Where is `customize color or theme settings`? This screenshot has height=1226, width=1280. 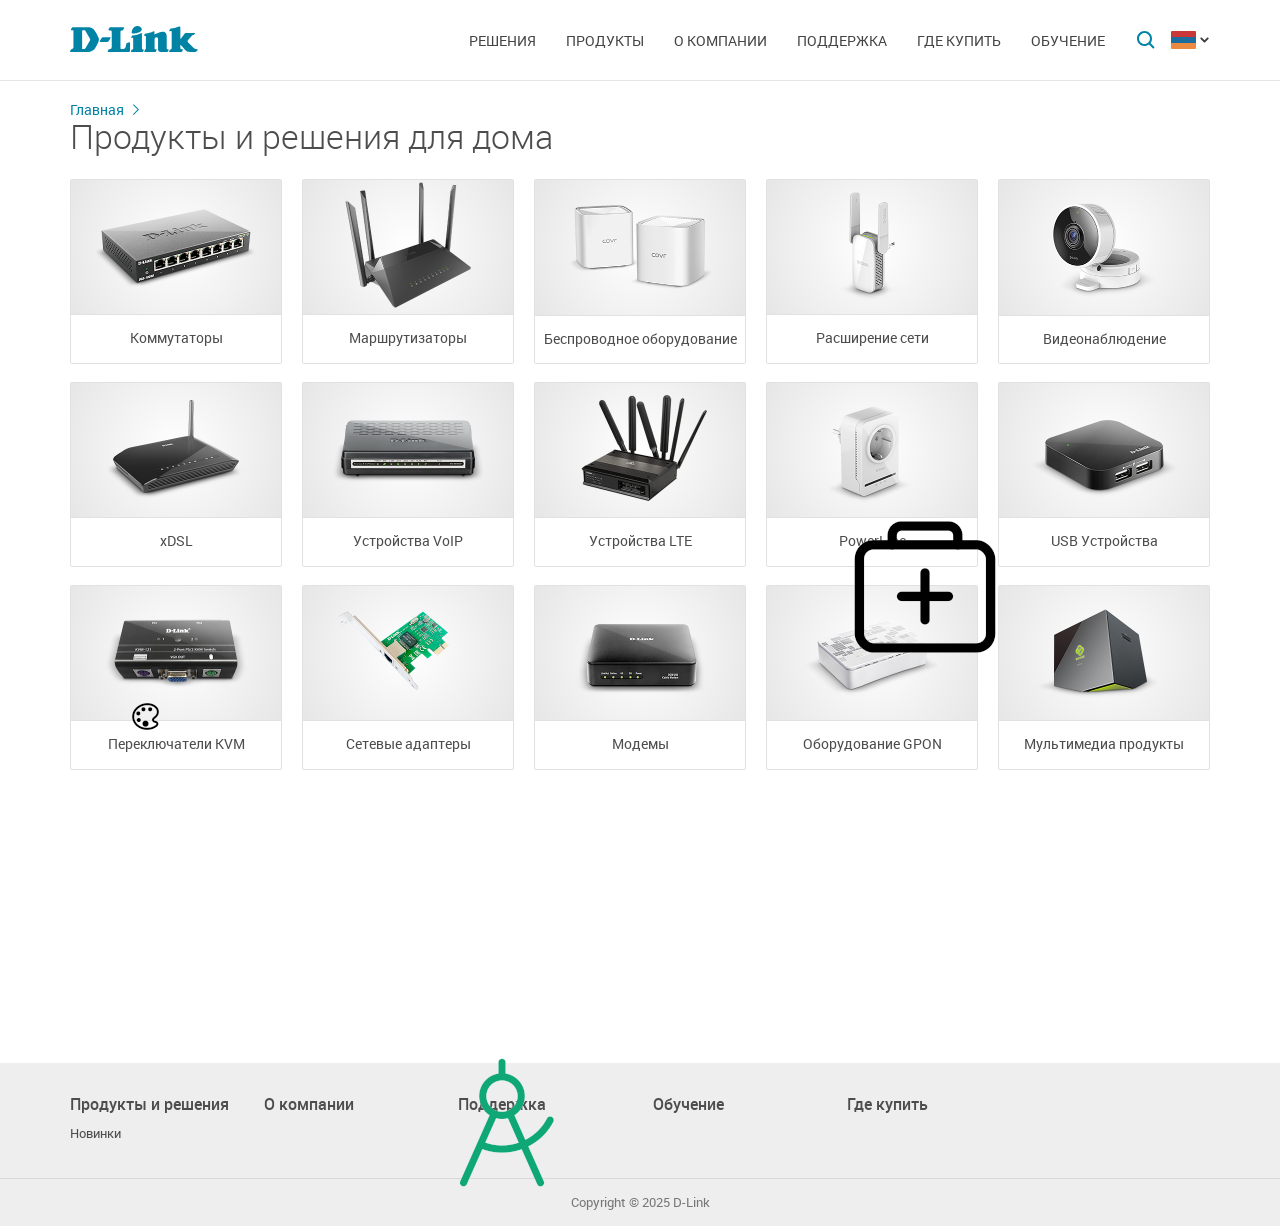
customize color or theme settings is located at coordinates (145, 716).